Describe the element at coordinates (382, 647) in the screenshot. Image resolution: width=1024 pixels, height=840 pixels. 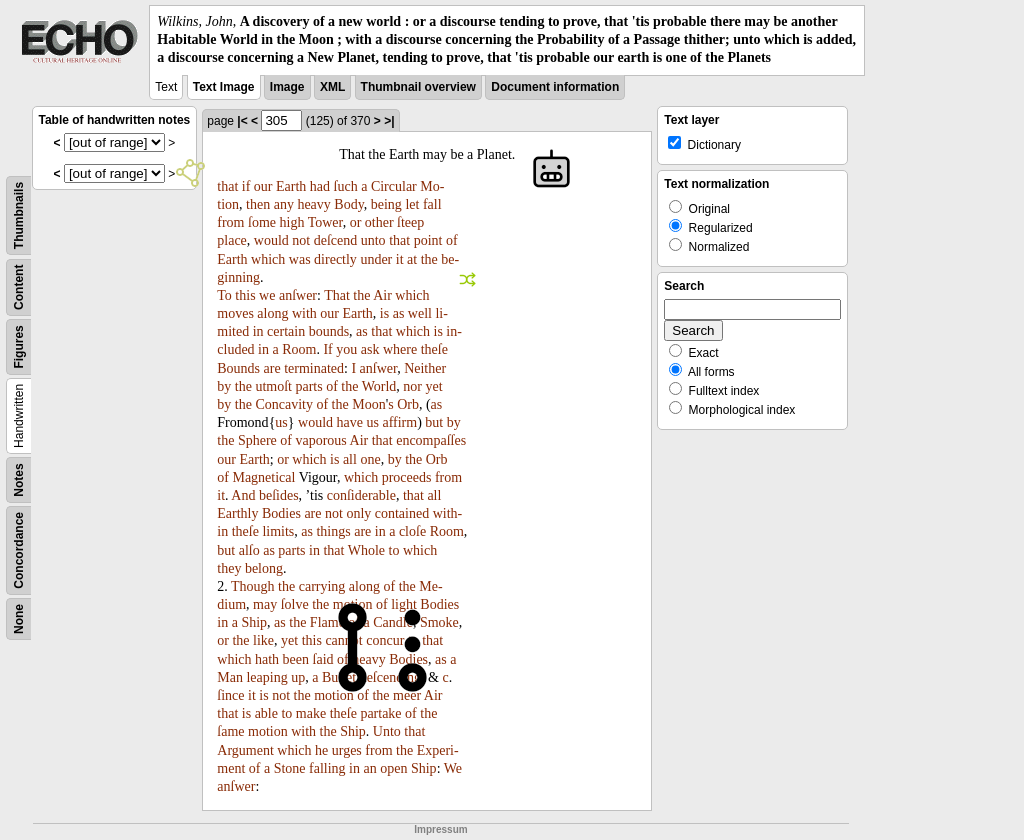
I see `create a draft pull request` at that location.